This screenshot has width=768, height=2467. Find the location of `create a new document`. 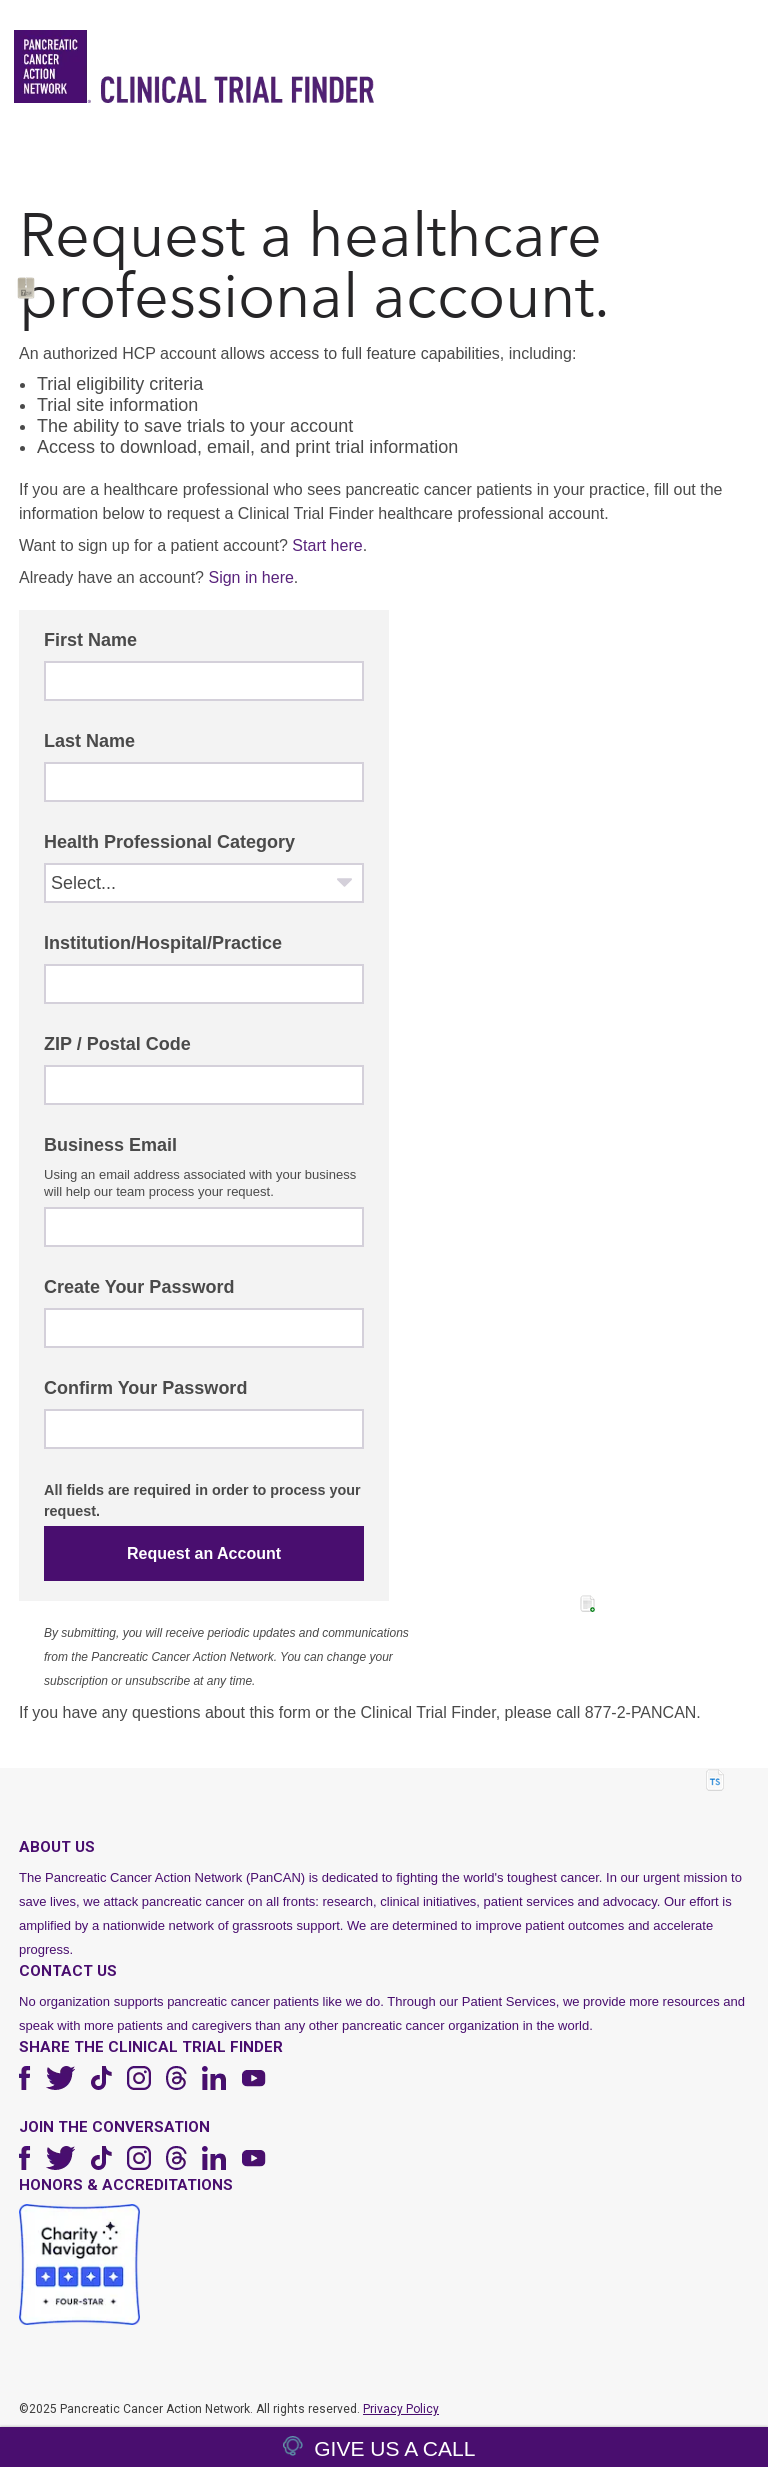

create a new document is located at coordinates (587, 1603).